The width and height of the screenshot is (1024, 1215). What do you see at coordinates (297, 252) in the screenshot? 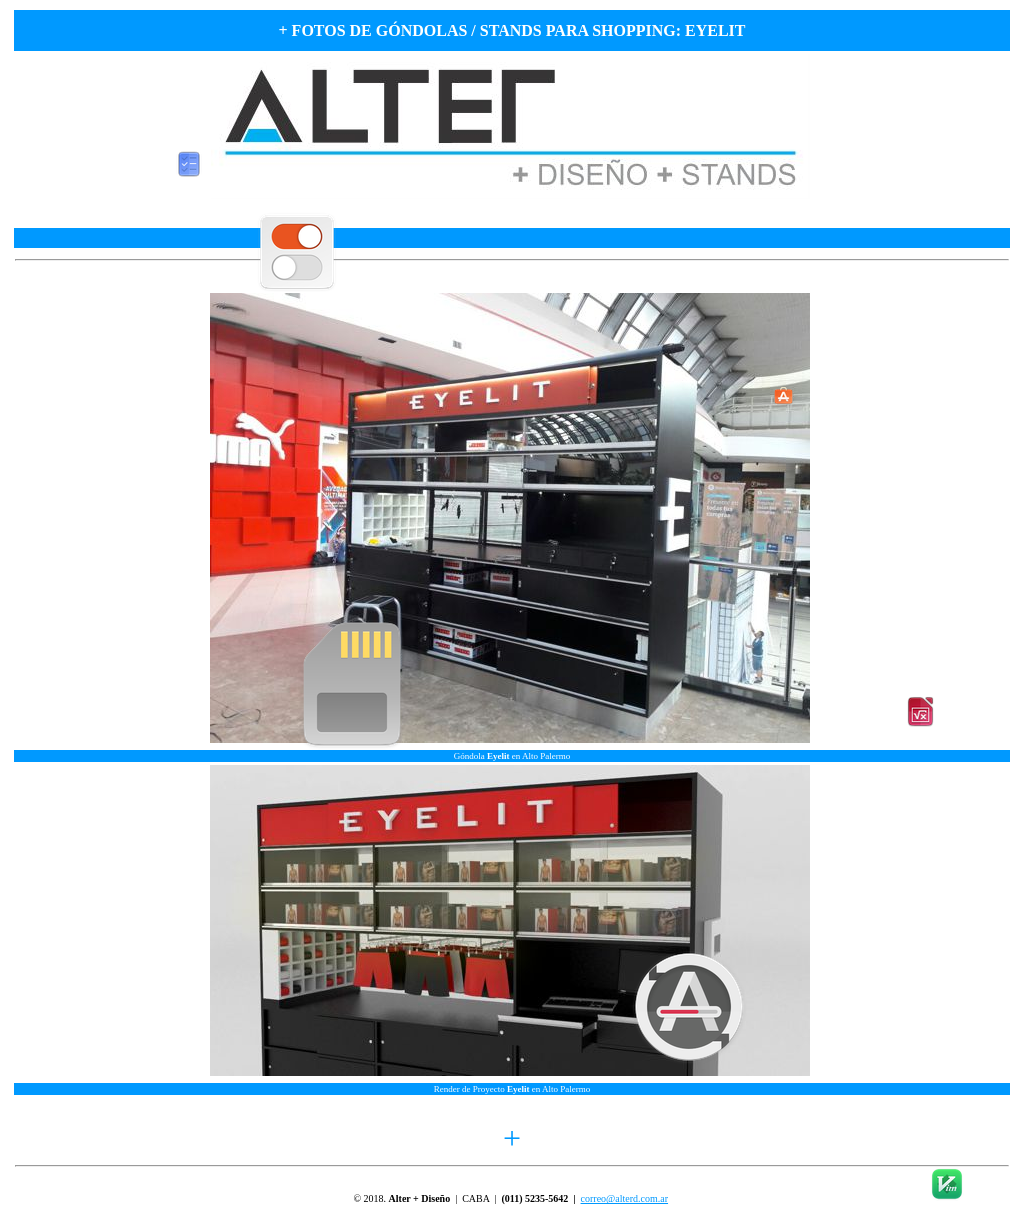
I see `open gnome tweaks to customize desktop settings` at bounding box center [297, 252].